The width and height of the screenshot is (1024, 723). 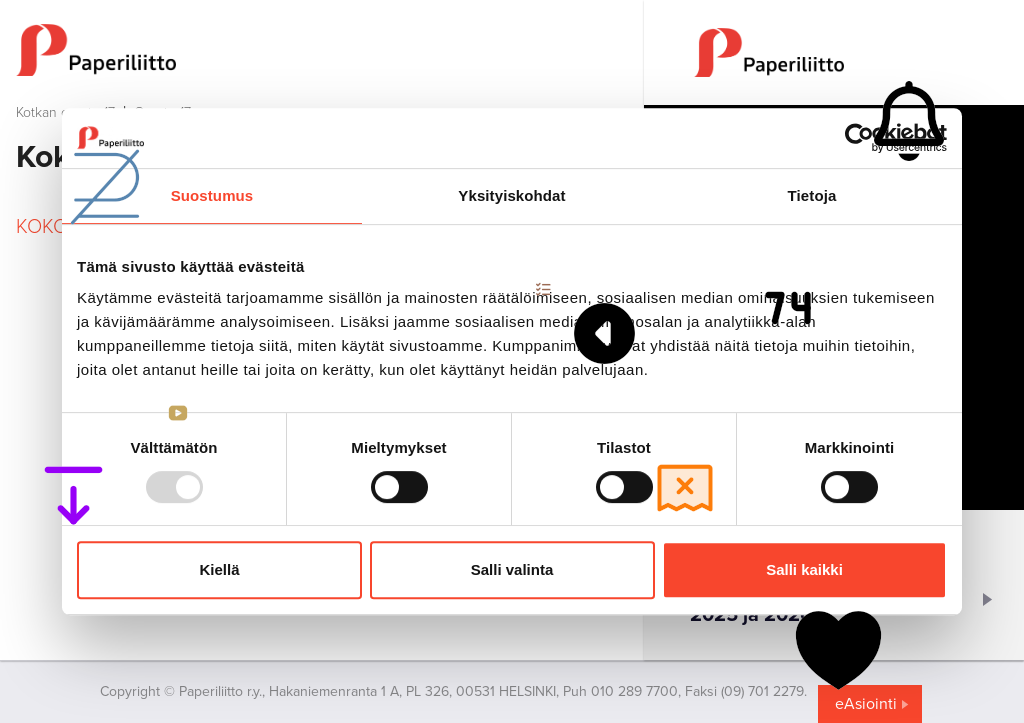 I want to click on displays the number 74 as a label or count indicator, so click(x=788, y=308).